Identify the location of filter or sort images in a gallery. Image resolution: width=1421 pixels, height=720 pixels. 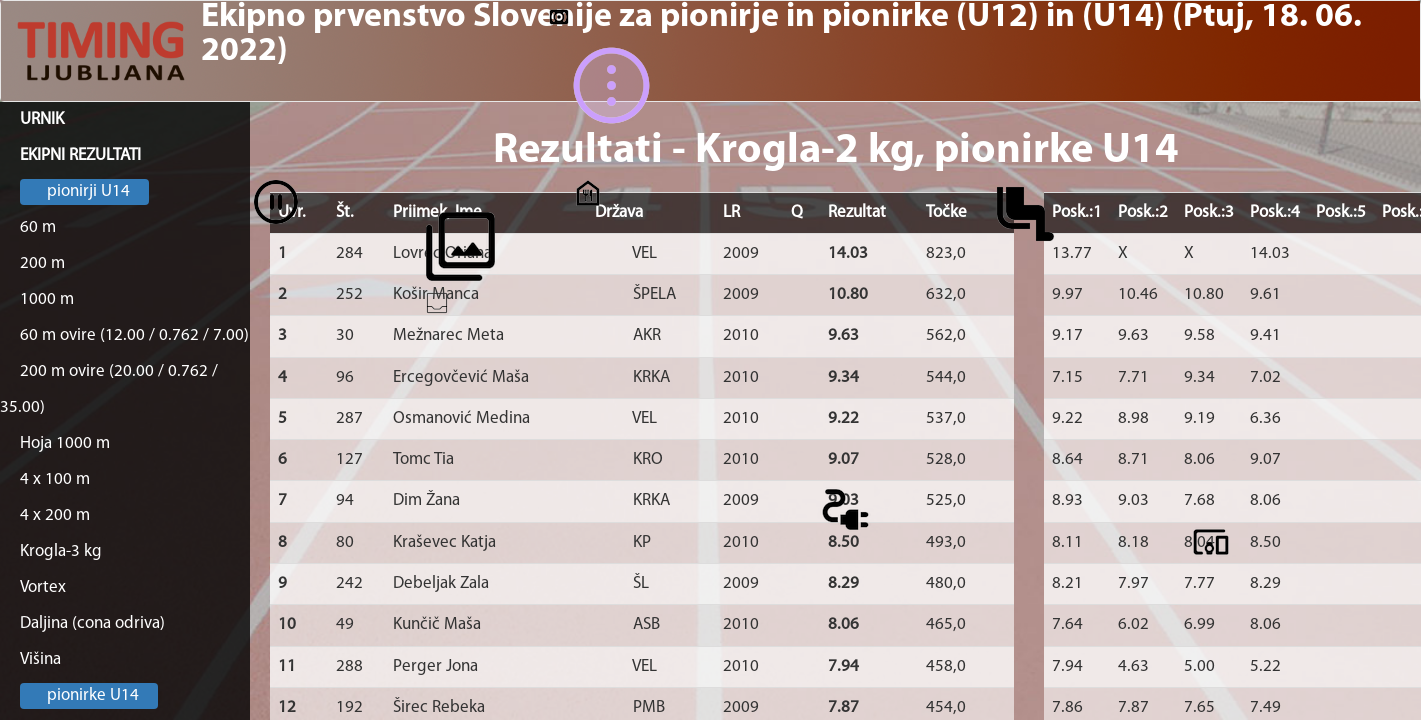
(460, 246).